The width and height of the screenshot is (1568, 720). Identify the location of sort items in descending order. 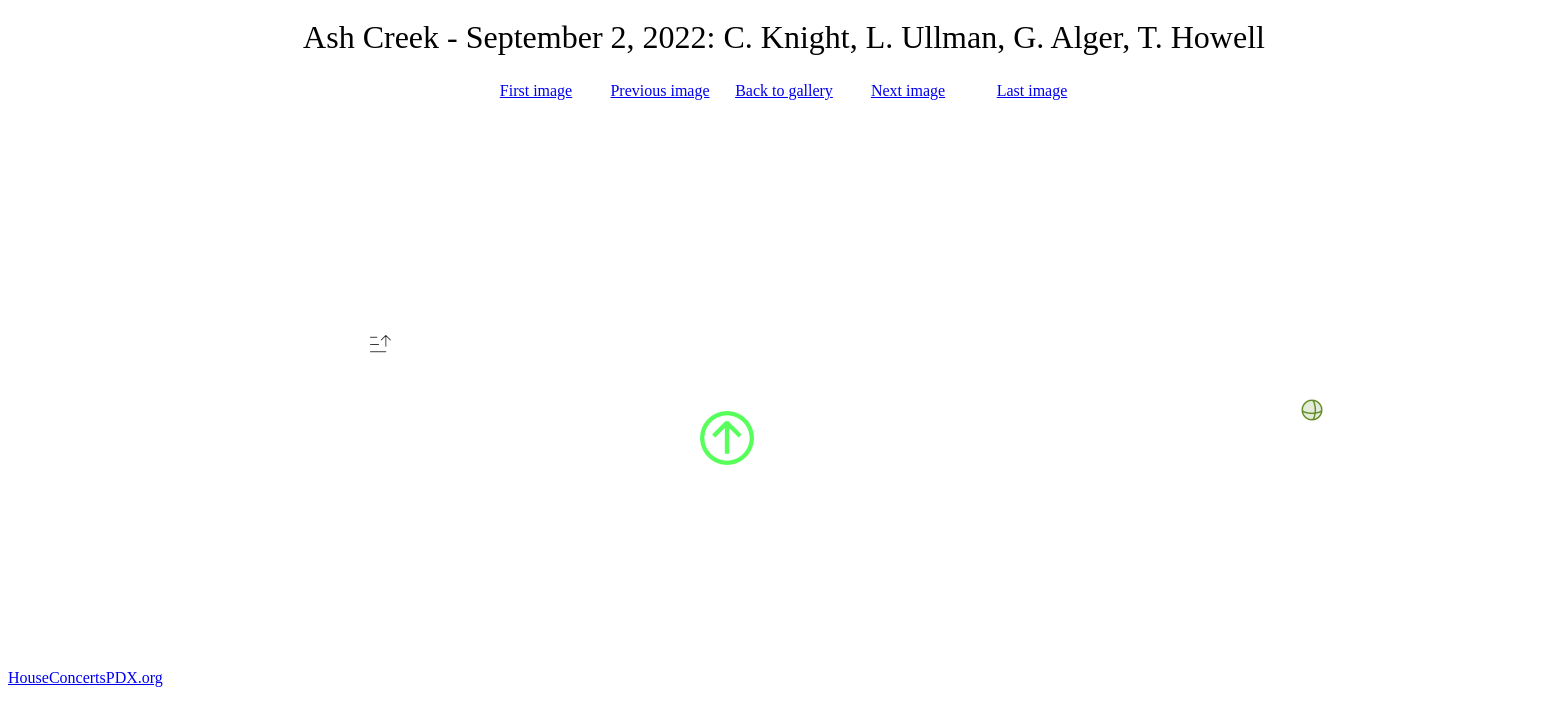
(379, 344).